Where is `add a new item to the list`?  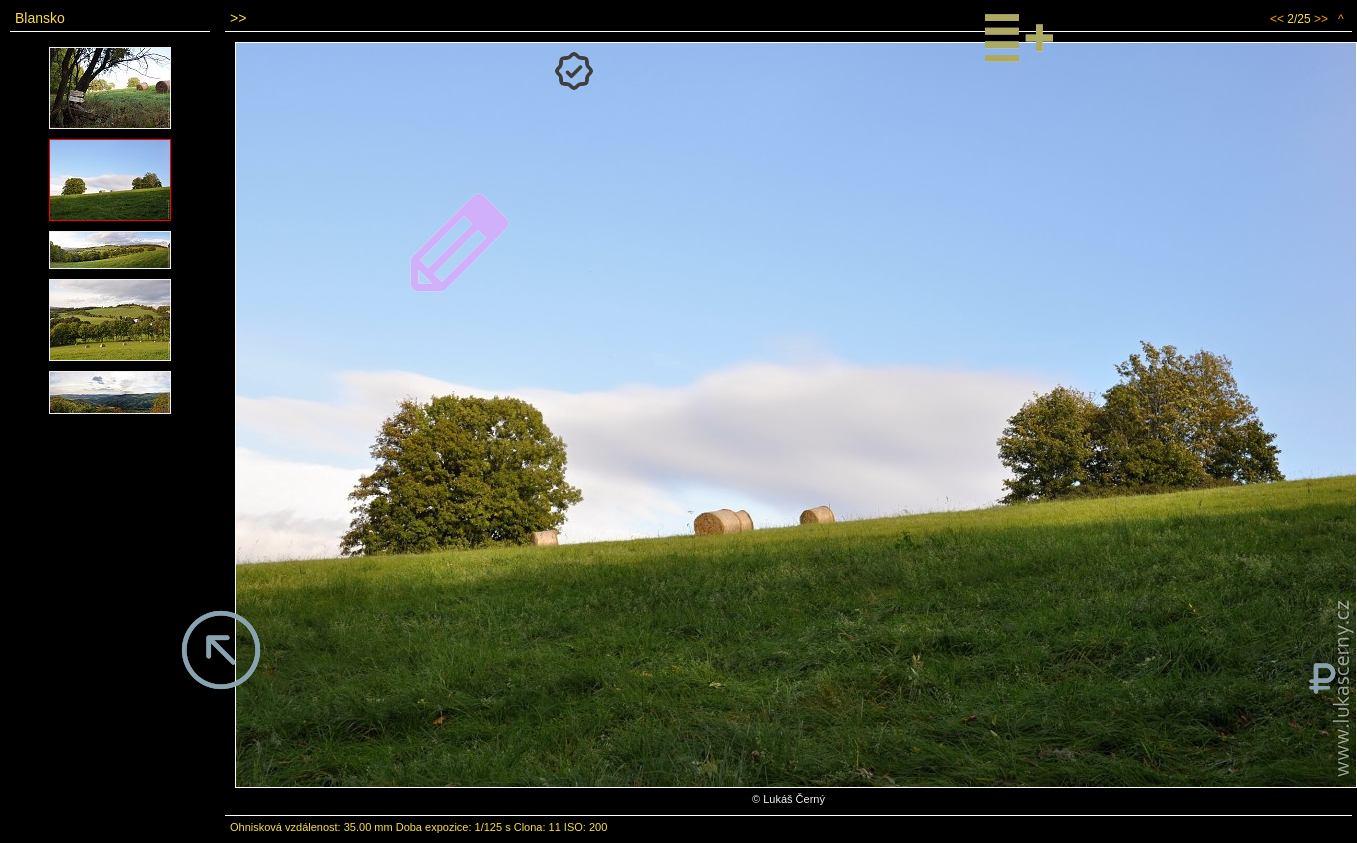
add a new item to the list is located at coordinates (1019, 38).